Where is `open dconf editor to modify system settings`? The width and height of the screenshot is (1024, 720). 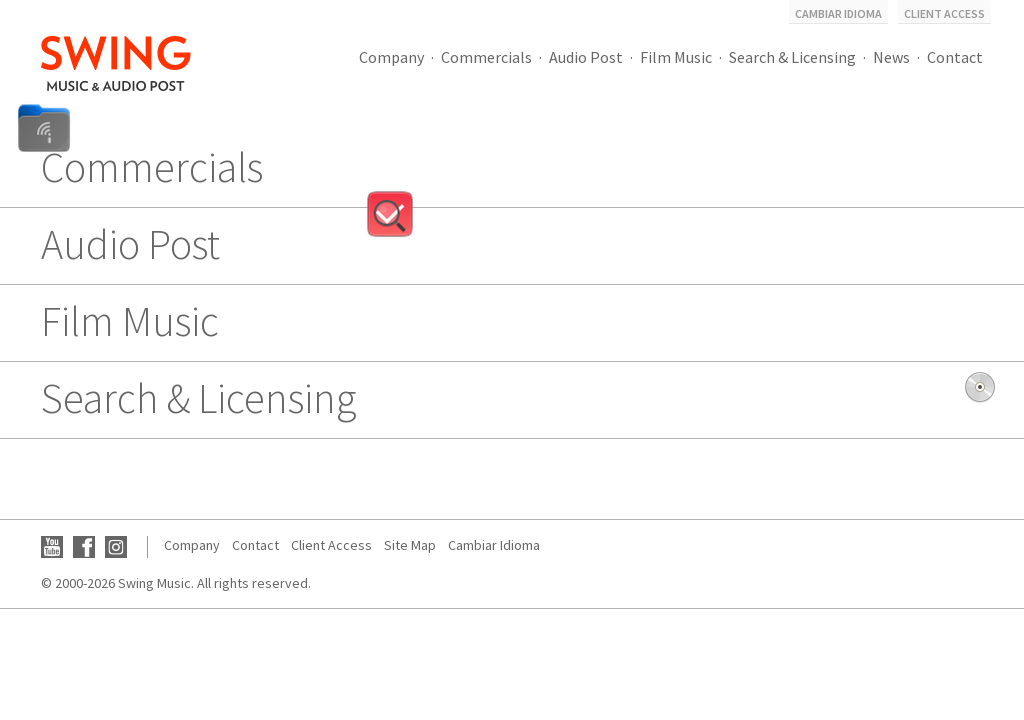 open dconf editor to modify system settings is located at coordinates (390, 214).